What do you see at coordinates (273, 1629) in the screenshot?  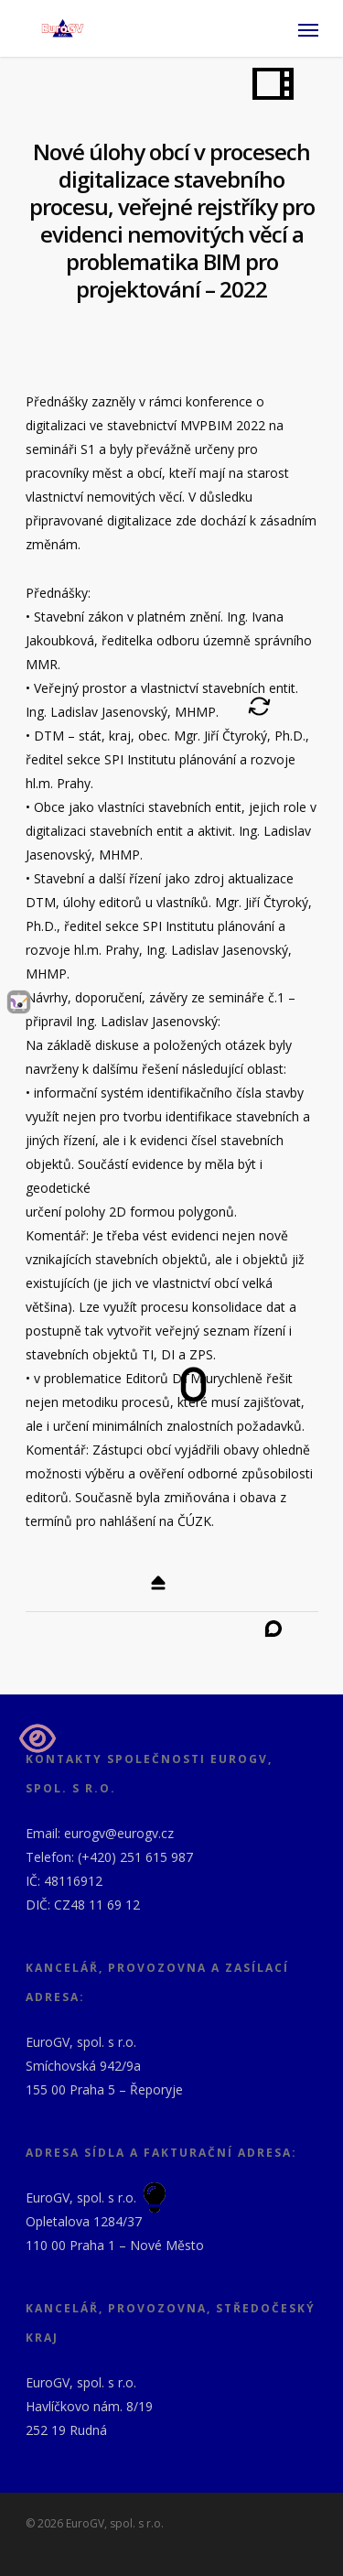 I see `open Discourse forum` at bounding box center [273, 1629].